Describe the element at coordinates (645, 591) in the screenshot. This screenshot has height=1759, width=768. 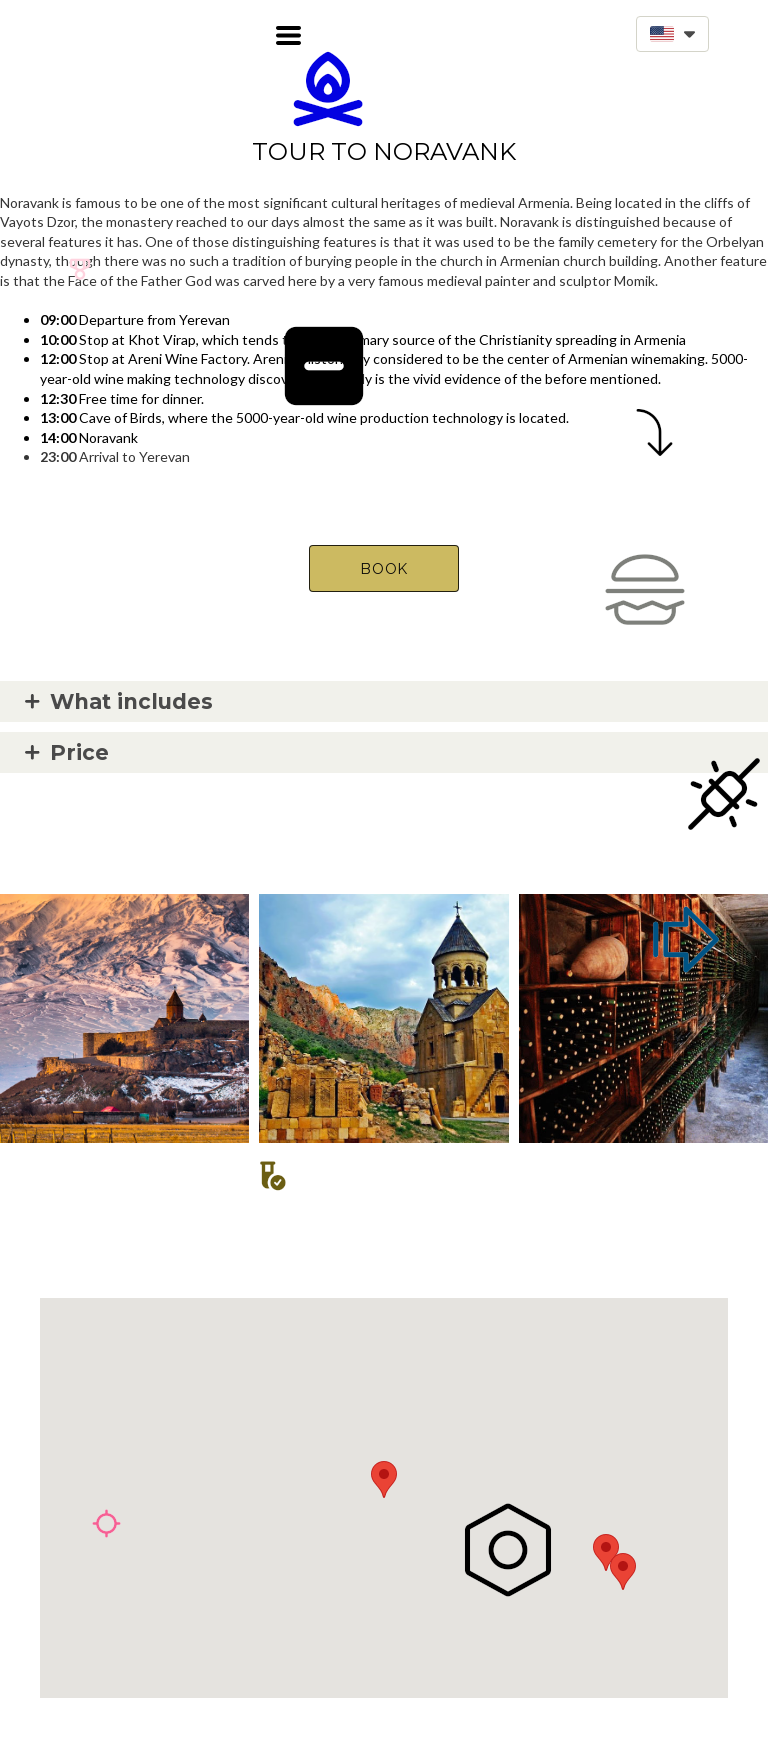
I see `open navigation menu` at that location.